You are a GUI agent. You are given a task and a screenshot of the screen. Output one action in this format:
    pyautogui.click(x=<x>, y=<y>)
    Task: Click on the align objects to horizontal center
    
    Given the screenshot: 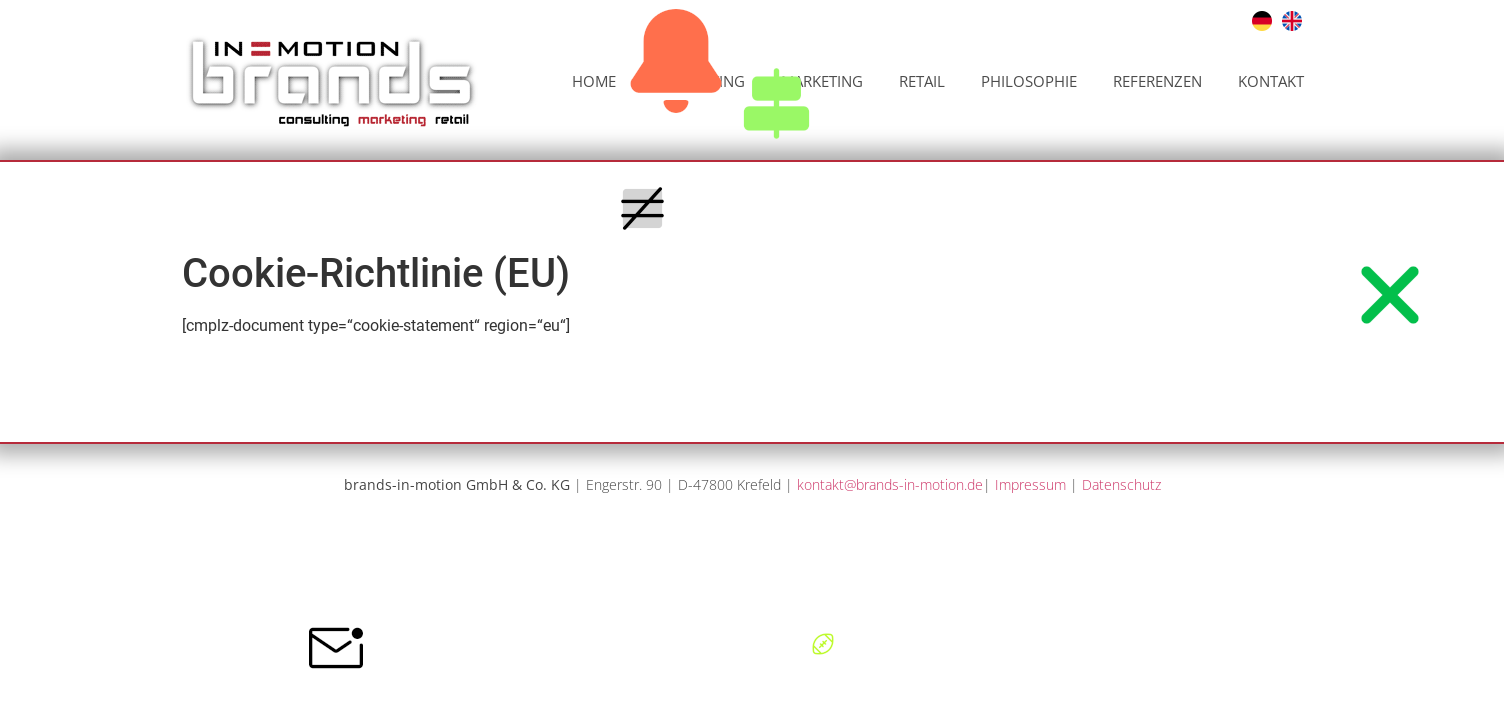 What is the action you would take?
    pyautogui.click(x=776, y=103)
    